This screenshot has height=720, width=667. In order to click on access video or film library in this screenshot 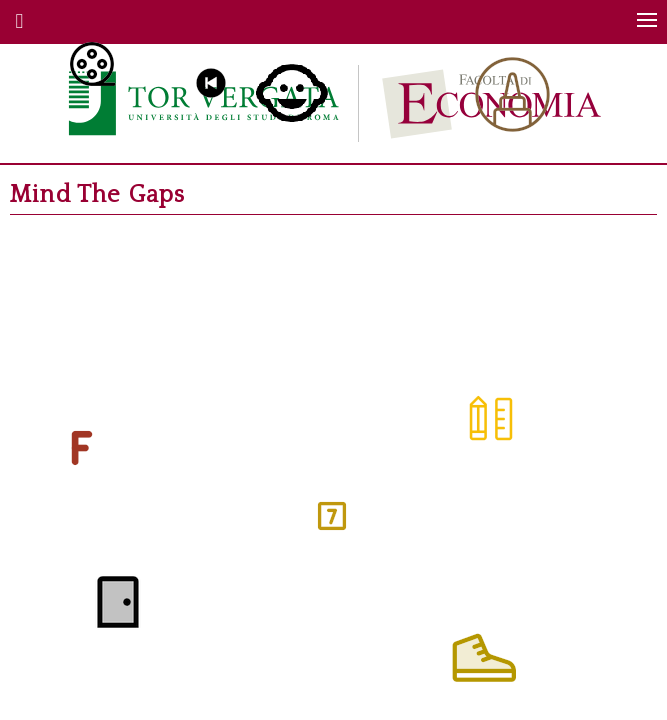, I will do `click(92, 64)`.